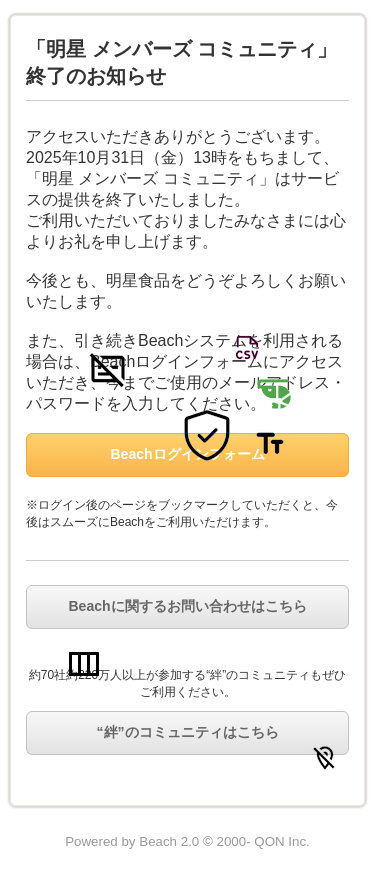  What do you see at coordinates (207, 436) in the screenshot?
I see `indicates verified security or protection status` at bounding box center [207, 436].